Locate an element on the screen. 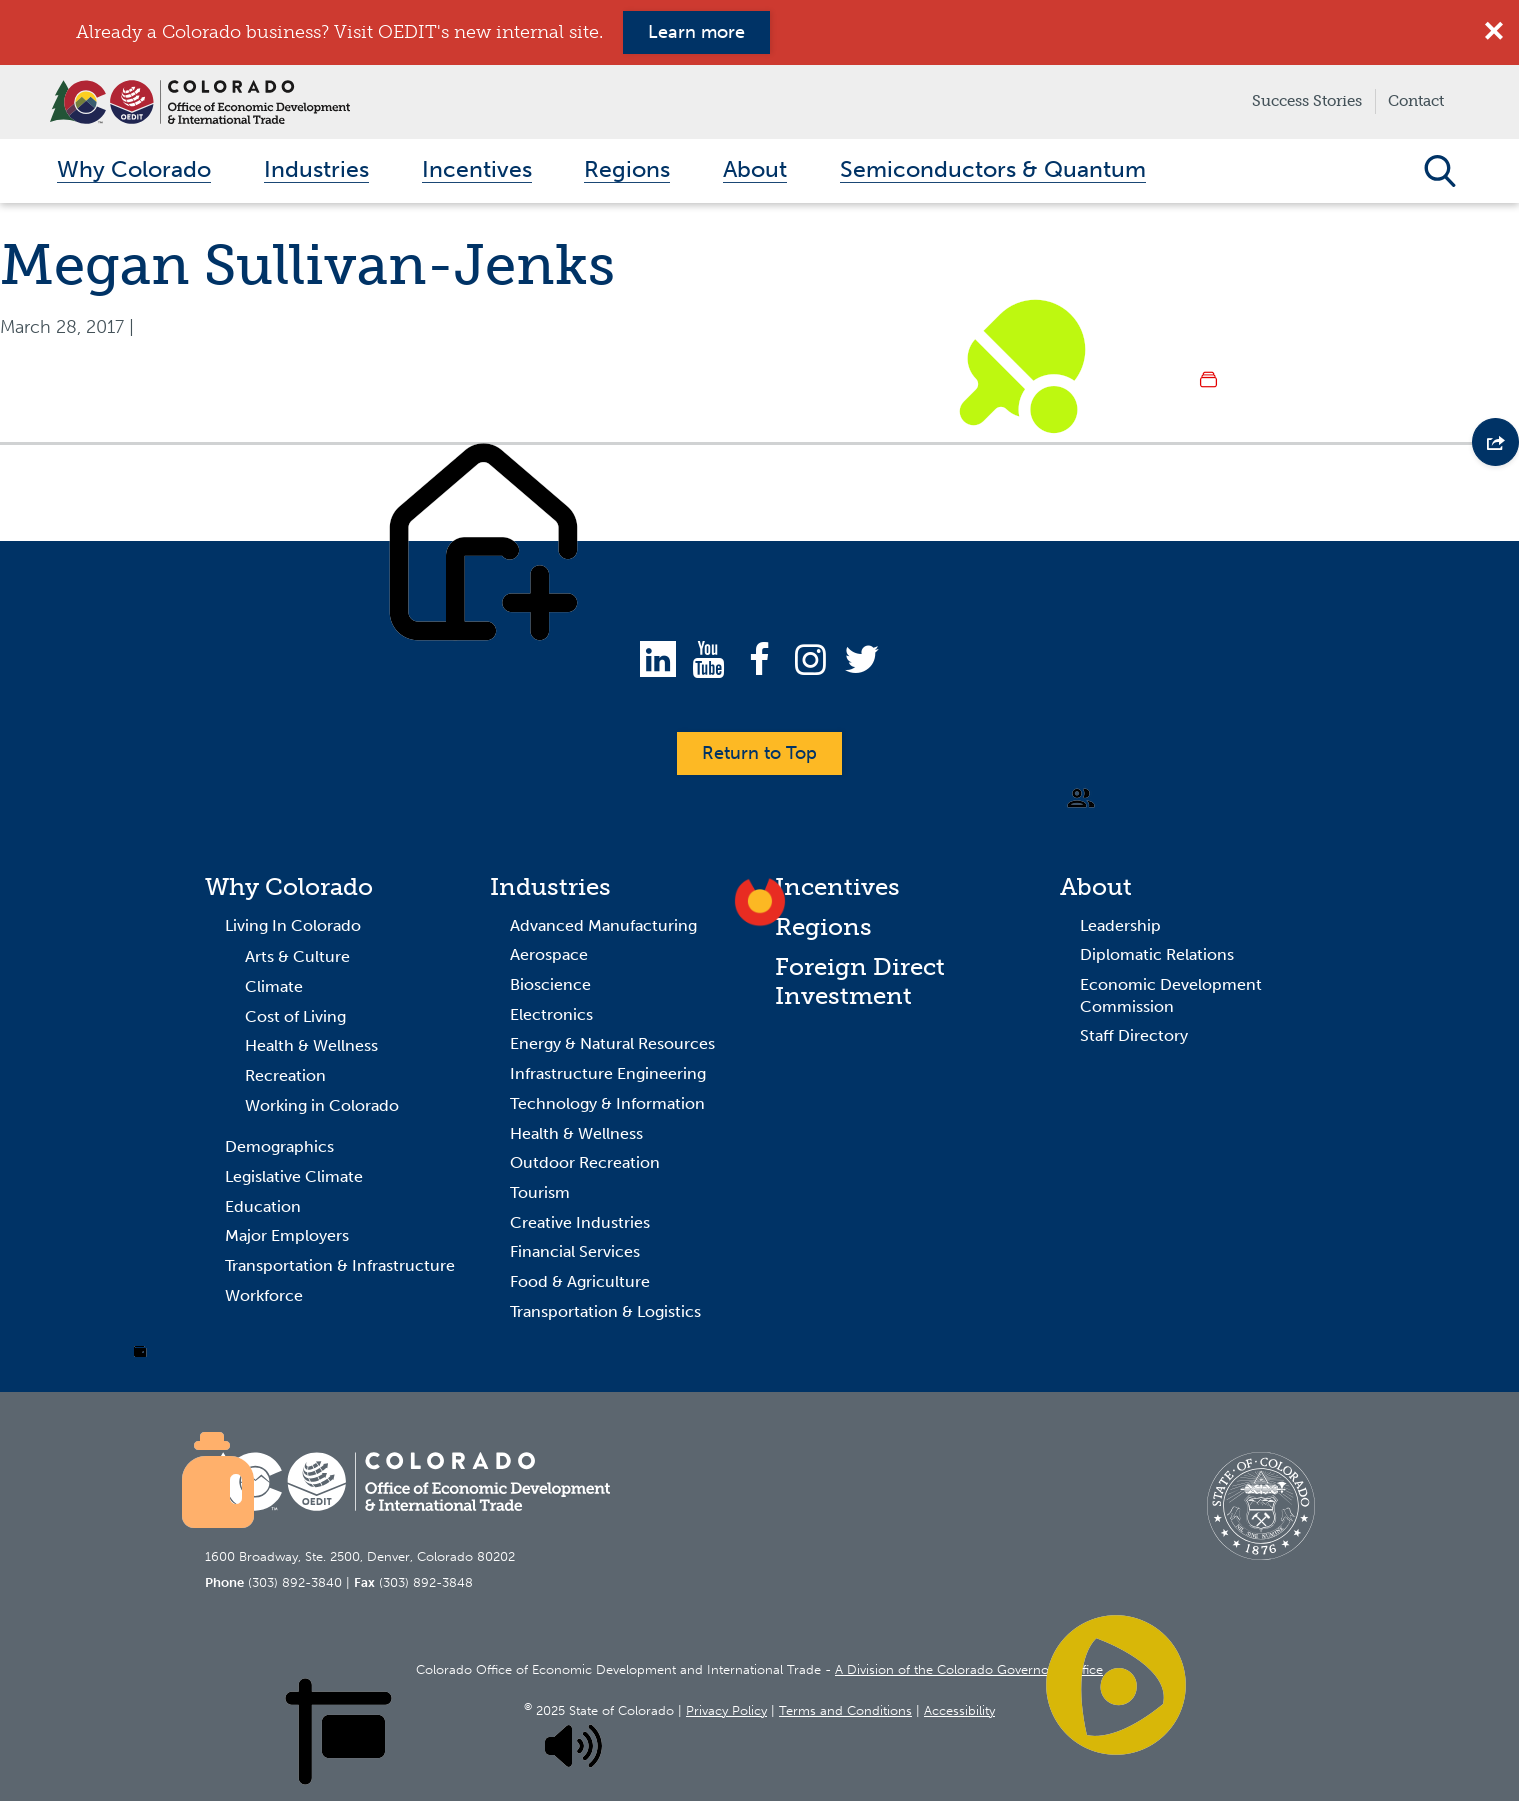 This screenshot has width=1519, height=1804. access your wallet or payment methods is located at coordinates (140, 1352).